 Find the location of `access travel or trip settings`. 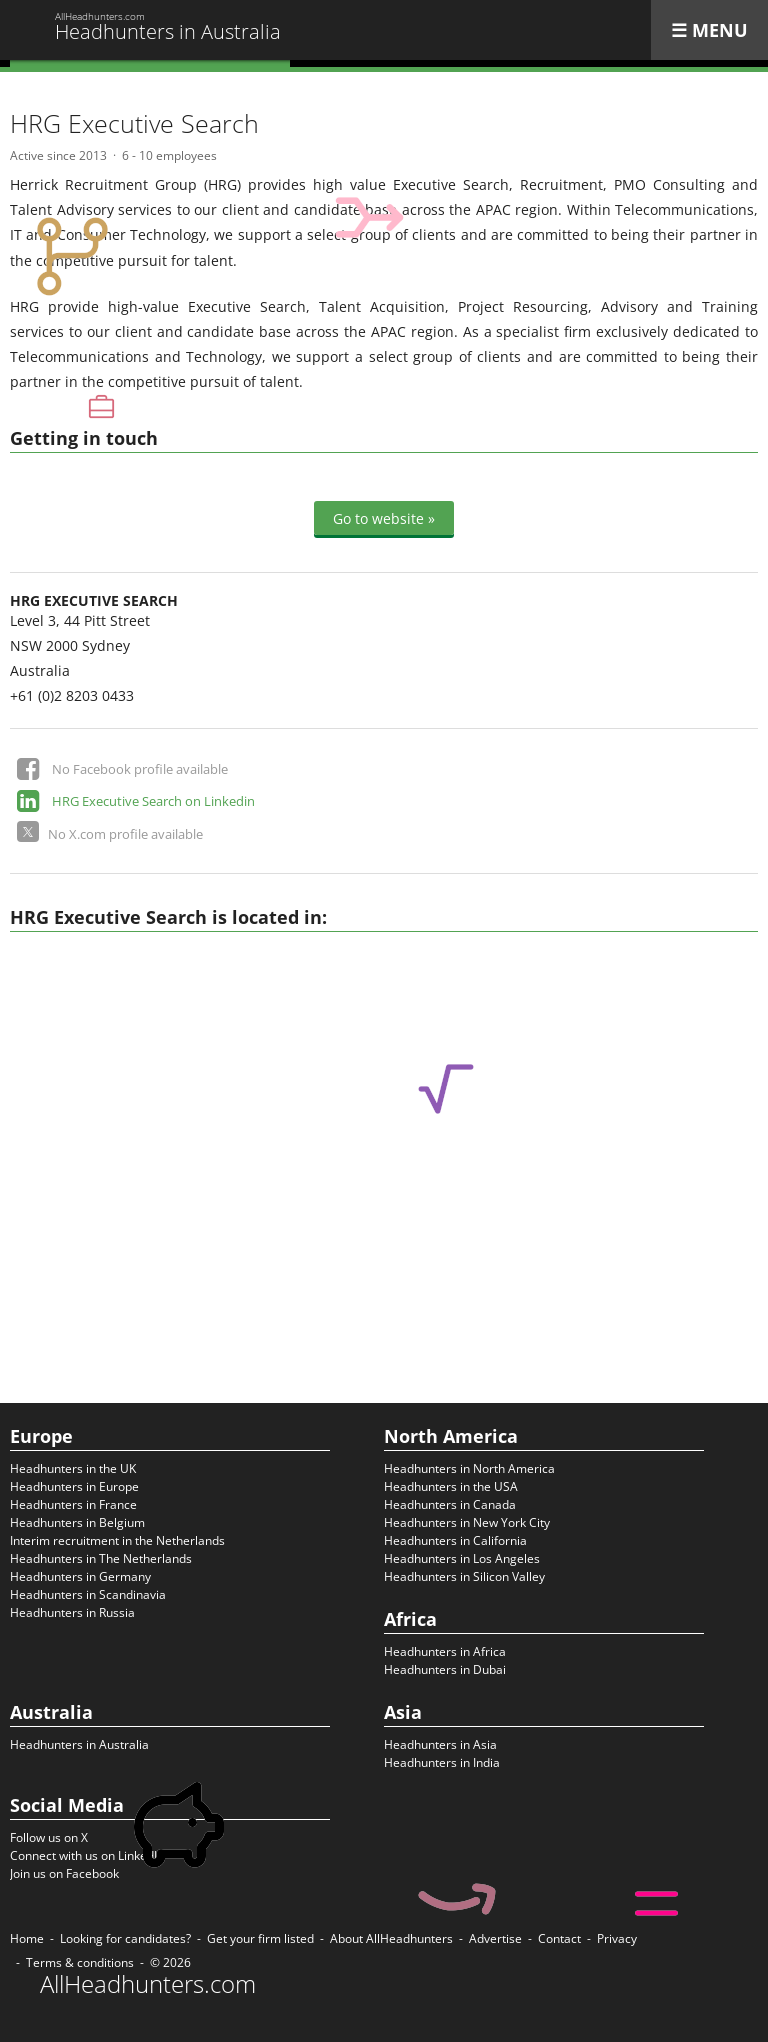

access travel or trip settings is located at coordinates (101, 407).